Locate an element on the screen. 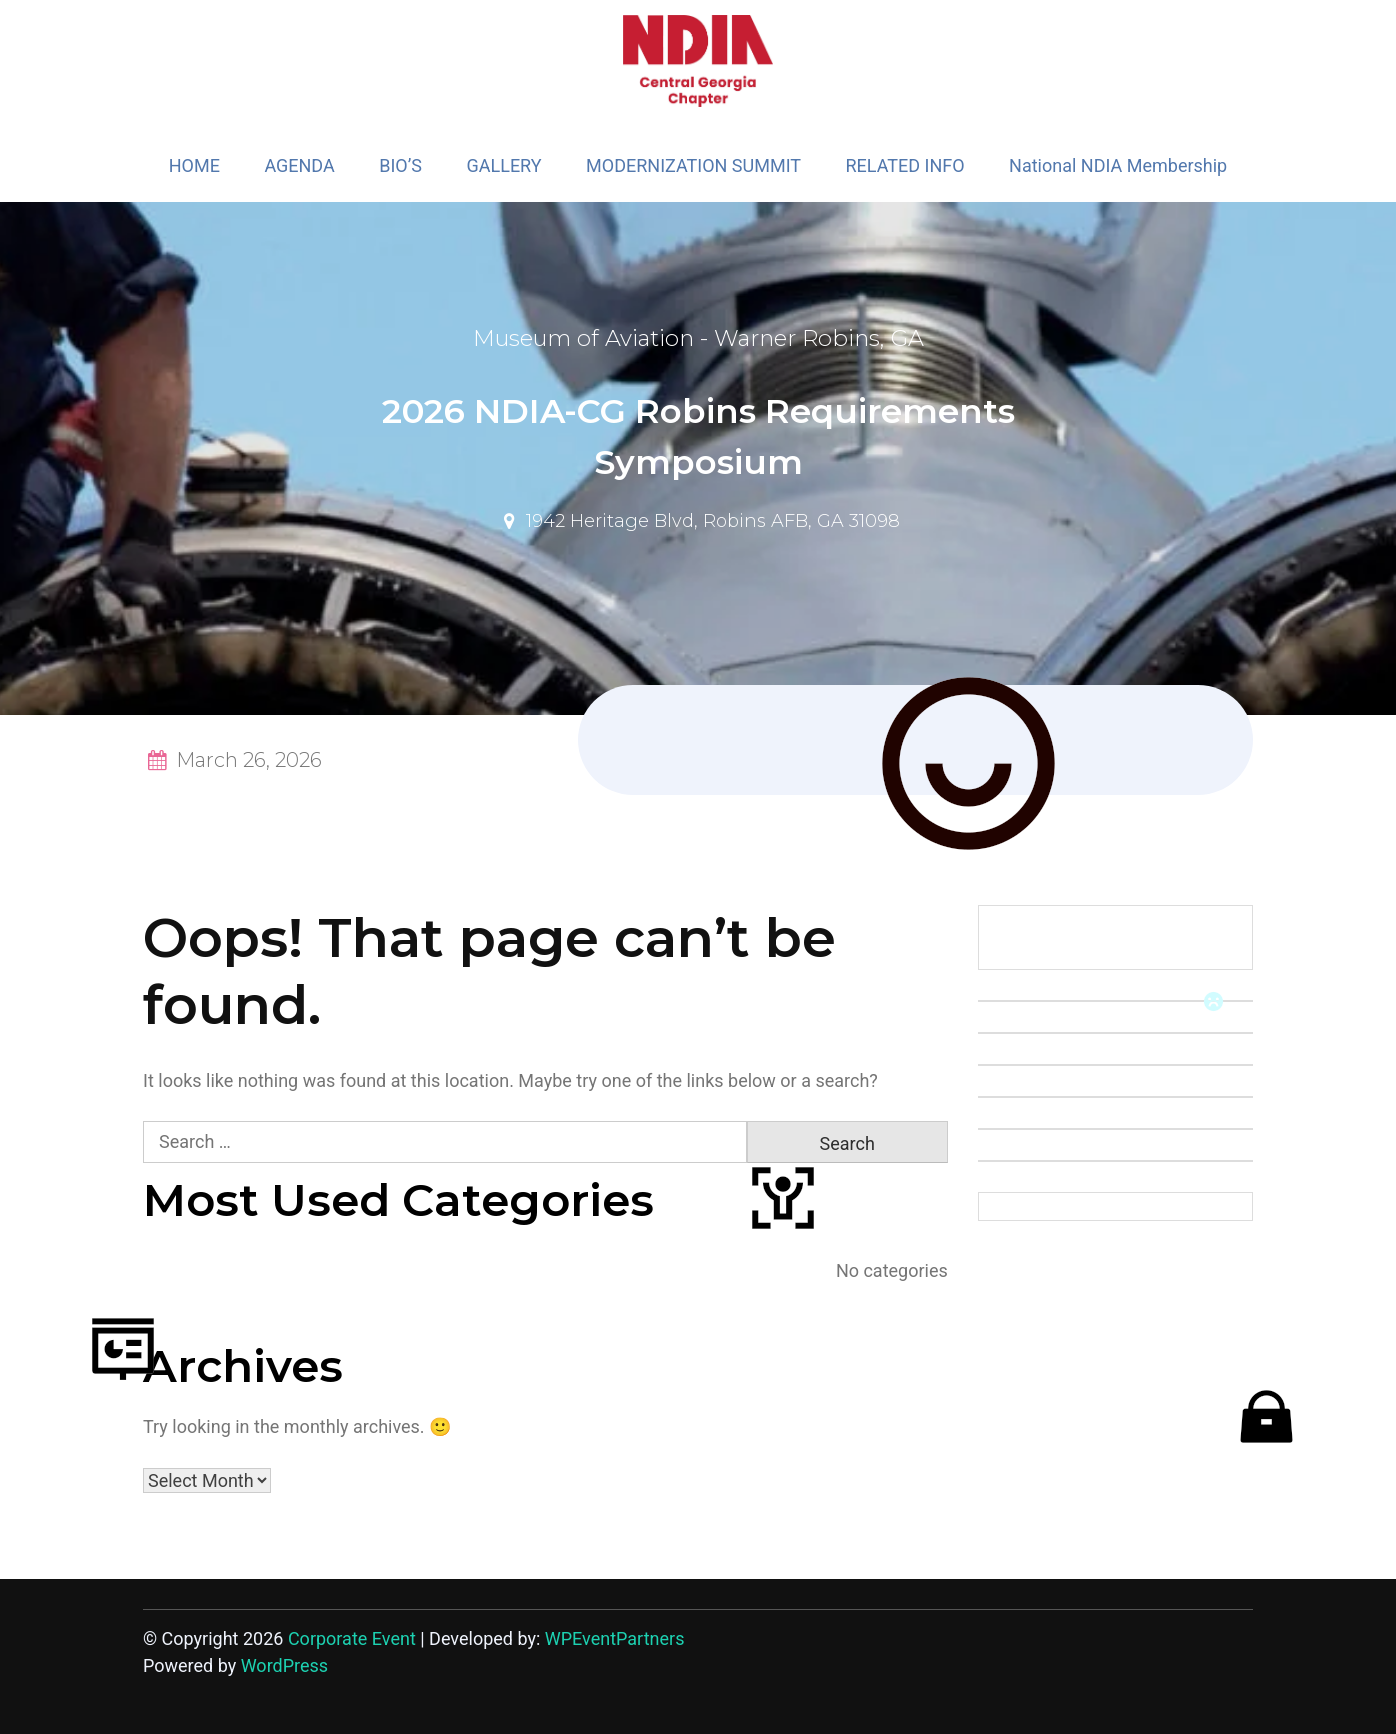  scan or verify user identity is located at coordinates (783, 1198).